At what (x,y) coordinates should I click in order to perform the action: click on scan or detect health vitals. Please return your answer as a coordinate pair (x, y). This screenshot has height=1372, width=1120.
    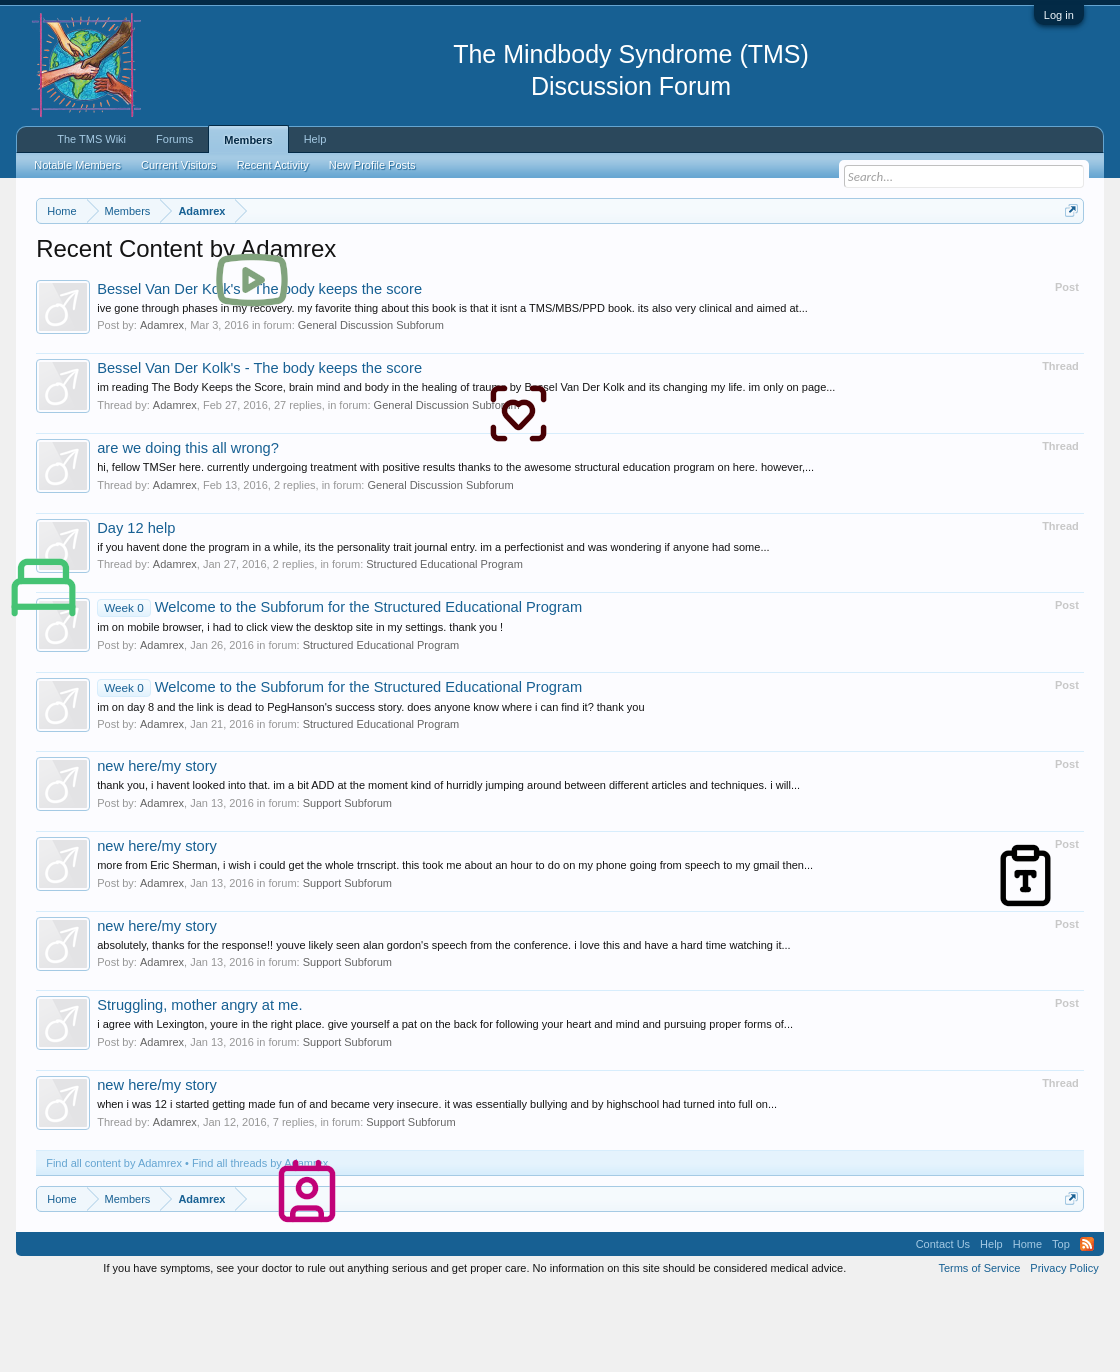
    Looking at the image, I should click on (518, 413).